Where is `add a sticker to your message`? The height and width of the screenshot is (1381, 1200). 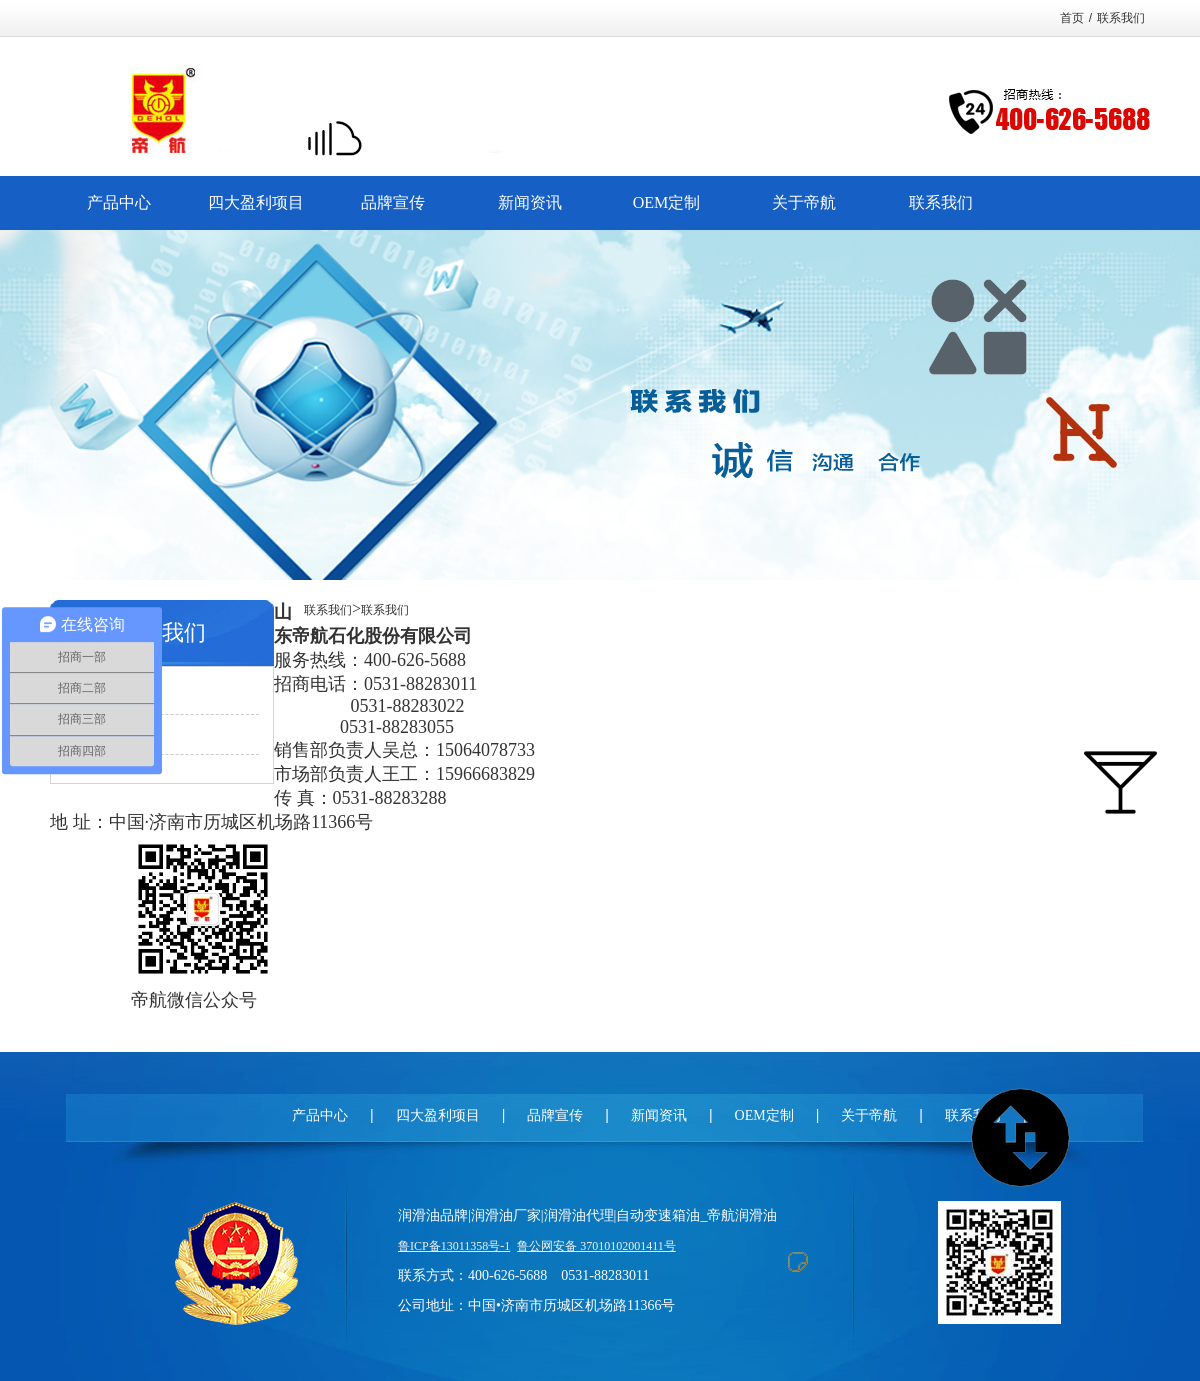 add a sticker to your message is located at coordinates (798, 1262).